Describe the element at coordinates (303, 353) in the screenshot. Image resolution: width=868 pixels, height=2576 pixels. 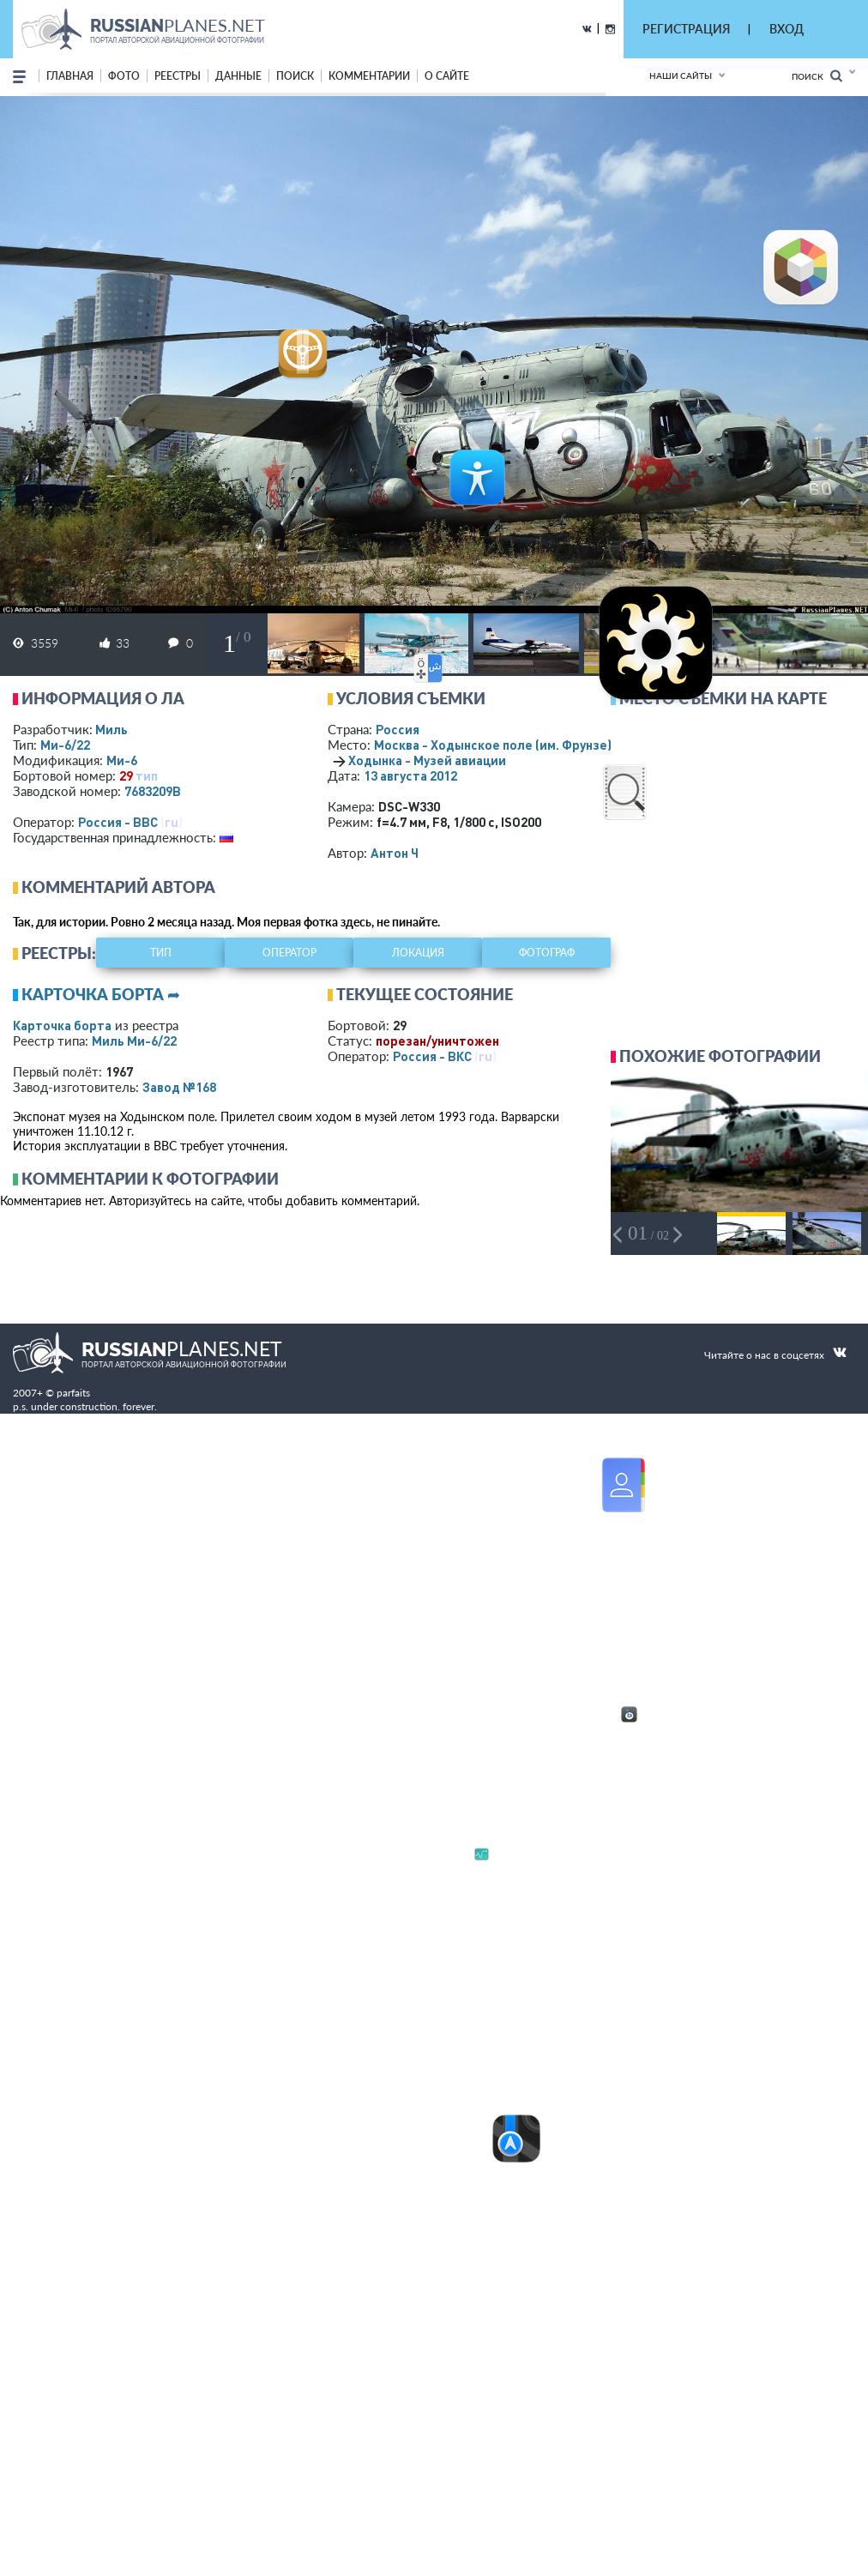
I see `open boxflat racing wheel configuration app` at that location.